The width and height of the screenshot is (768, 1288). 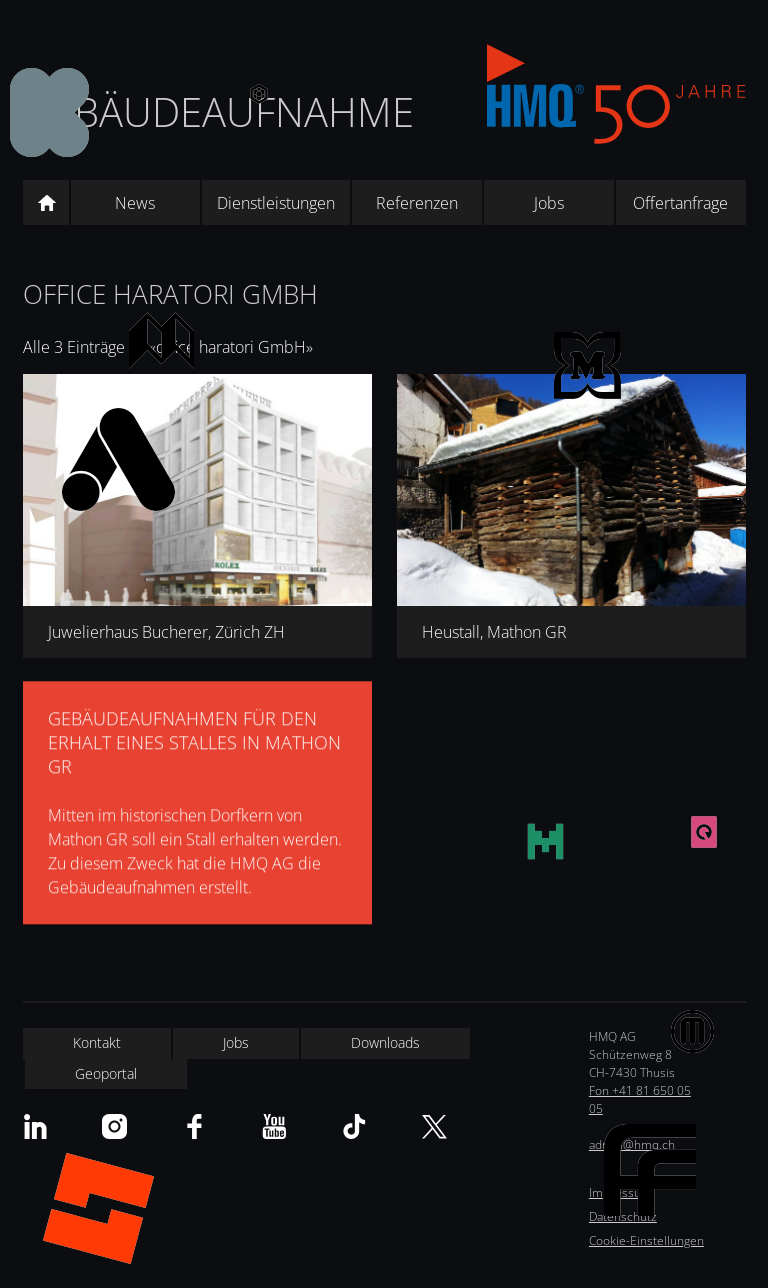 What do you see at coordinates (118, 459) in the screenshot?
I see `access google ads dashboard` at bounding box center [118, 459].